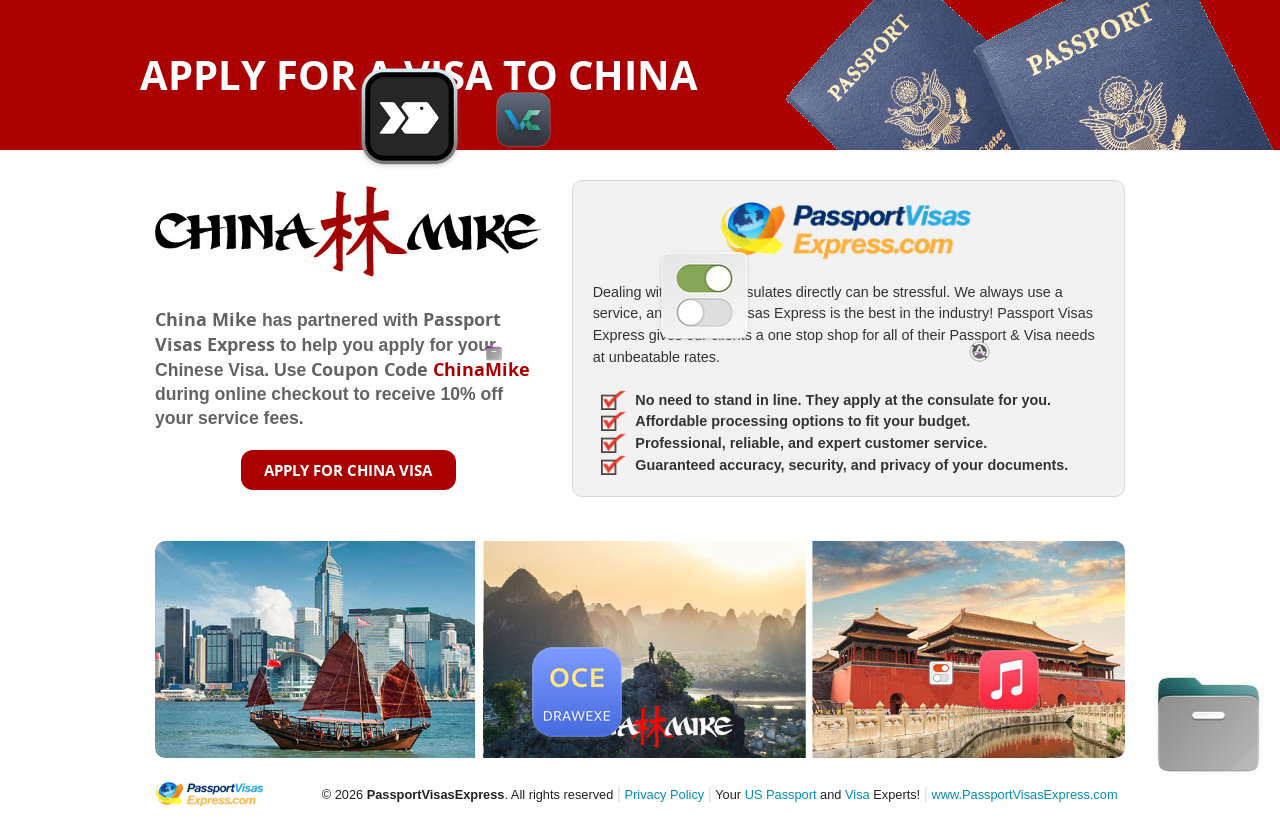 This screenshot has width=1280, height=830. What do you see at coordinates (523, 119) in the screenshot?
I see `open veracrypt disk encryption app` at bounding box center [523, 119].